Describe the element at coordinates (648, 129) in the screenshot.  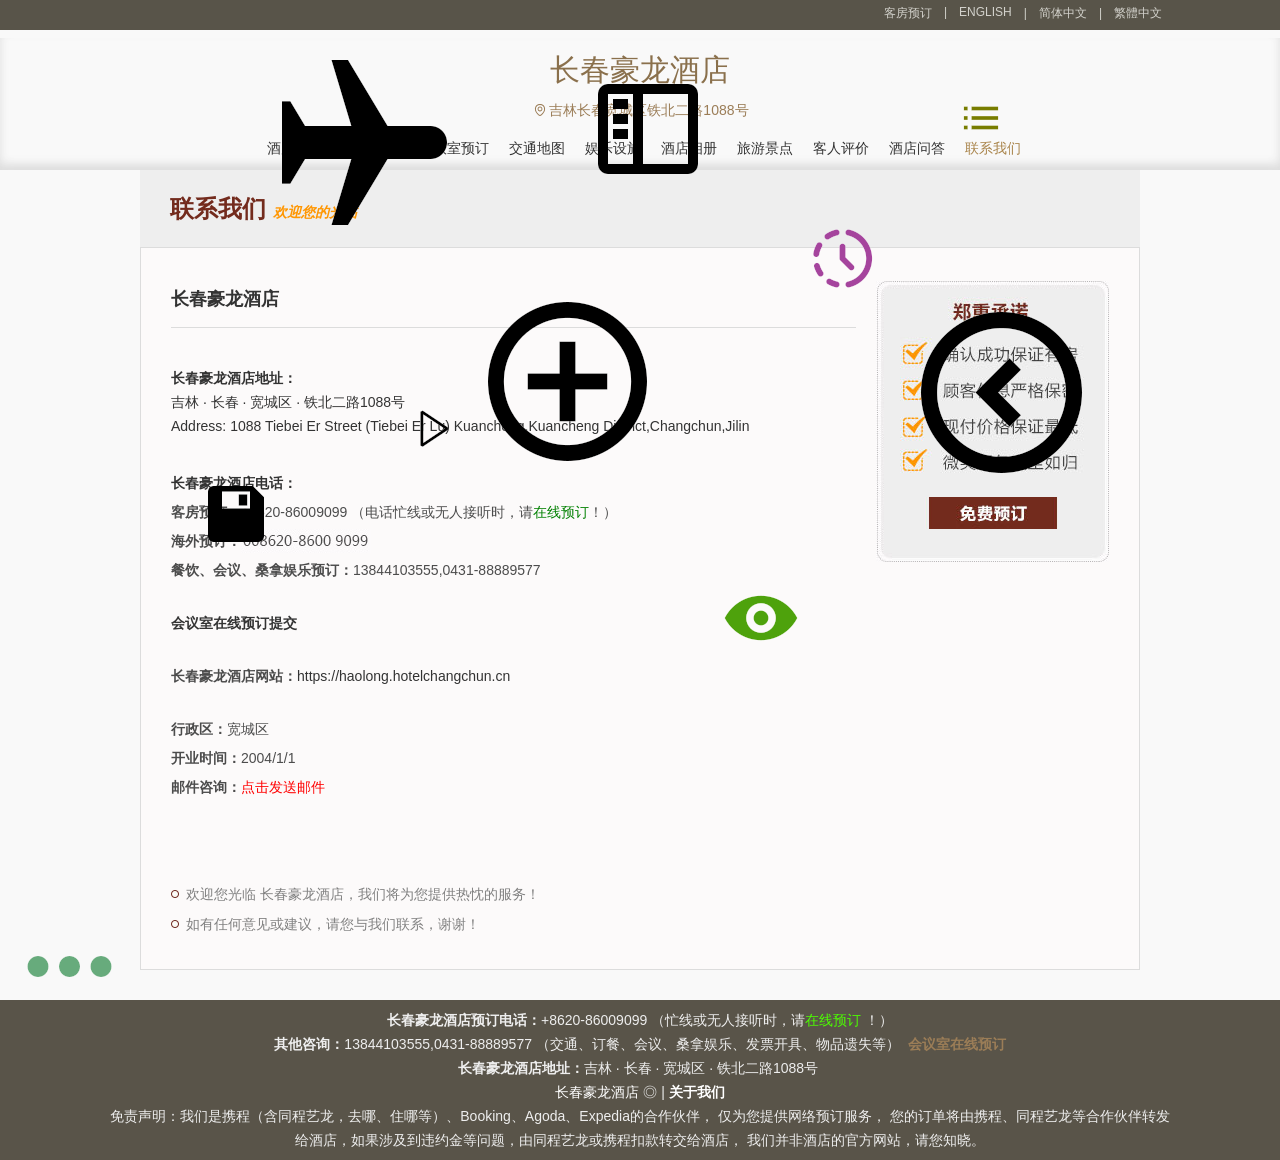
I see `show sidebar navigation panel` at that location.